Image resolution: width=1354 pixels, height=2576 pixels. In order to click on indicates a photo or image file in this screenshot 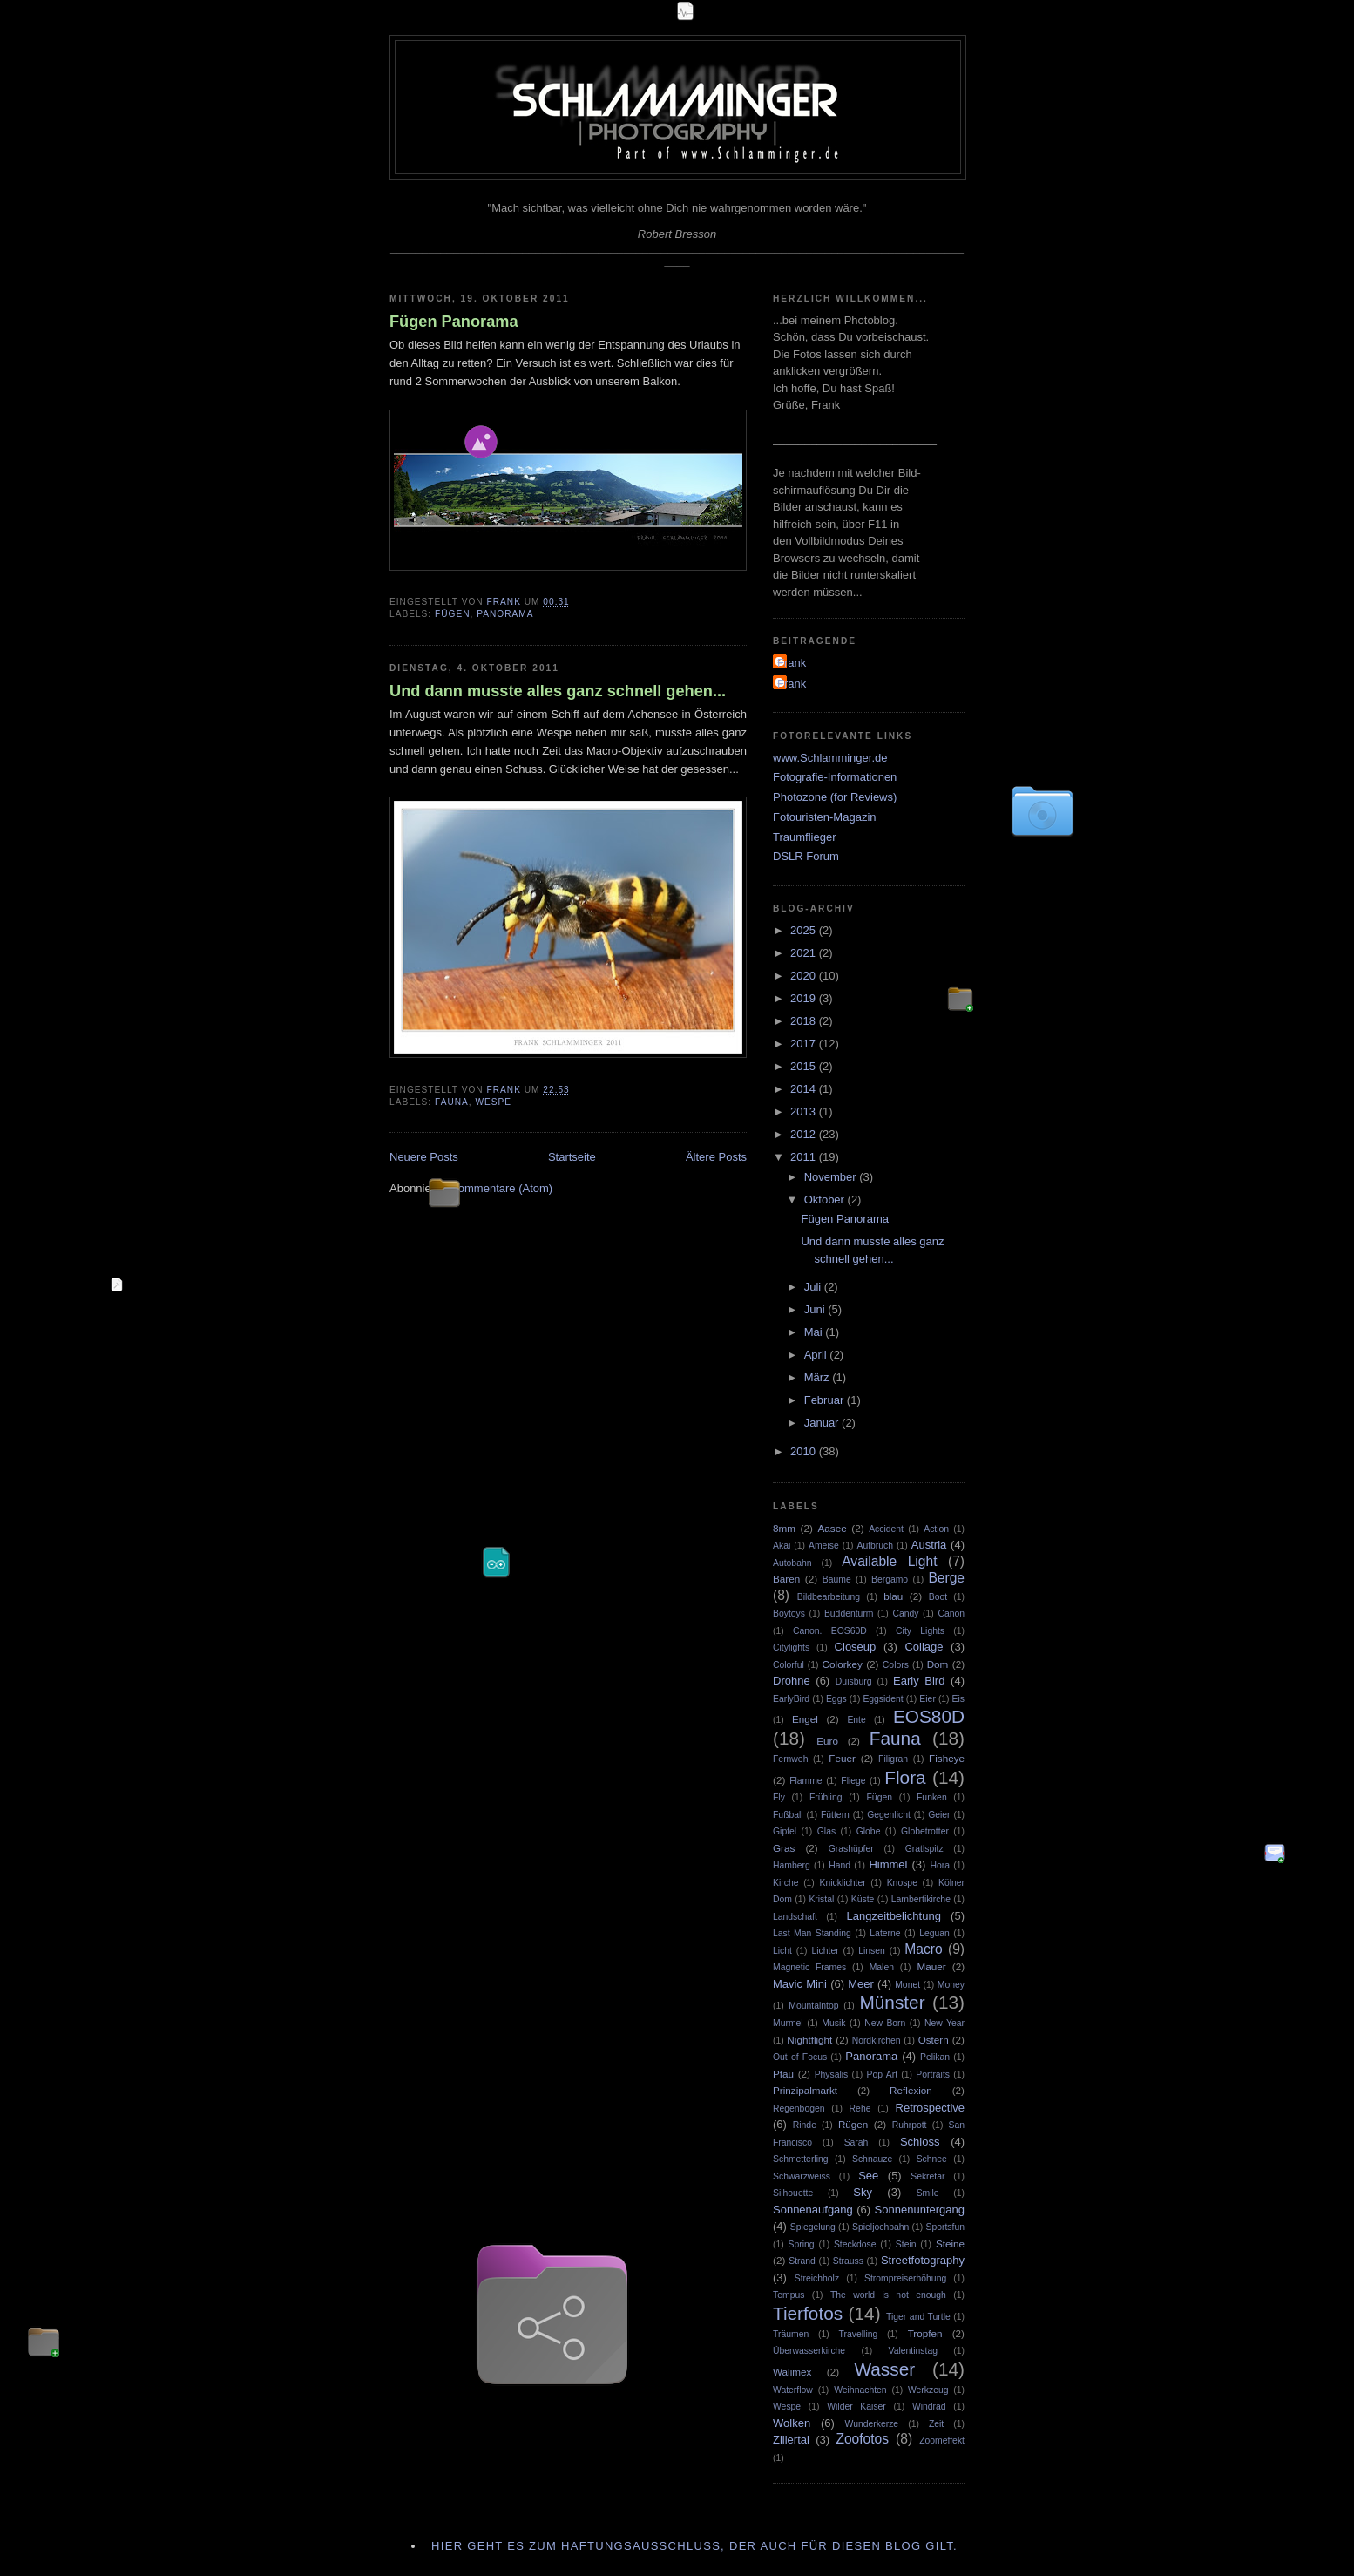, I will do `click(481, 442)`.